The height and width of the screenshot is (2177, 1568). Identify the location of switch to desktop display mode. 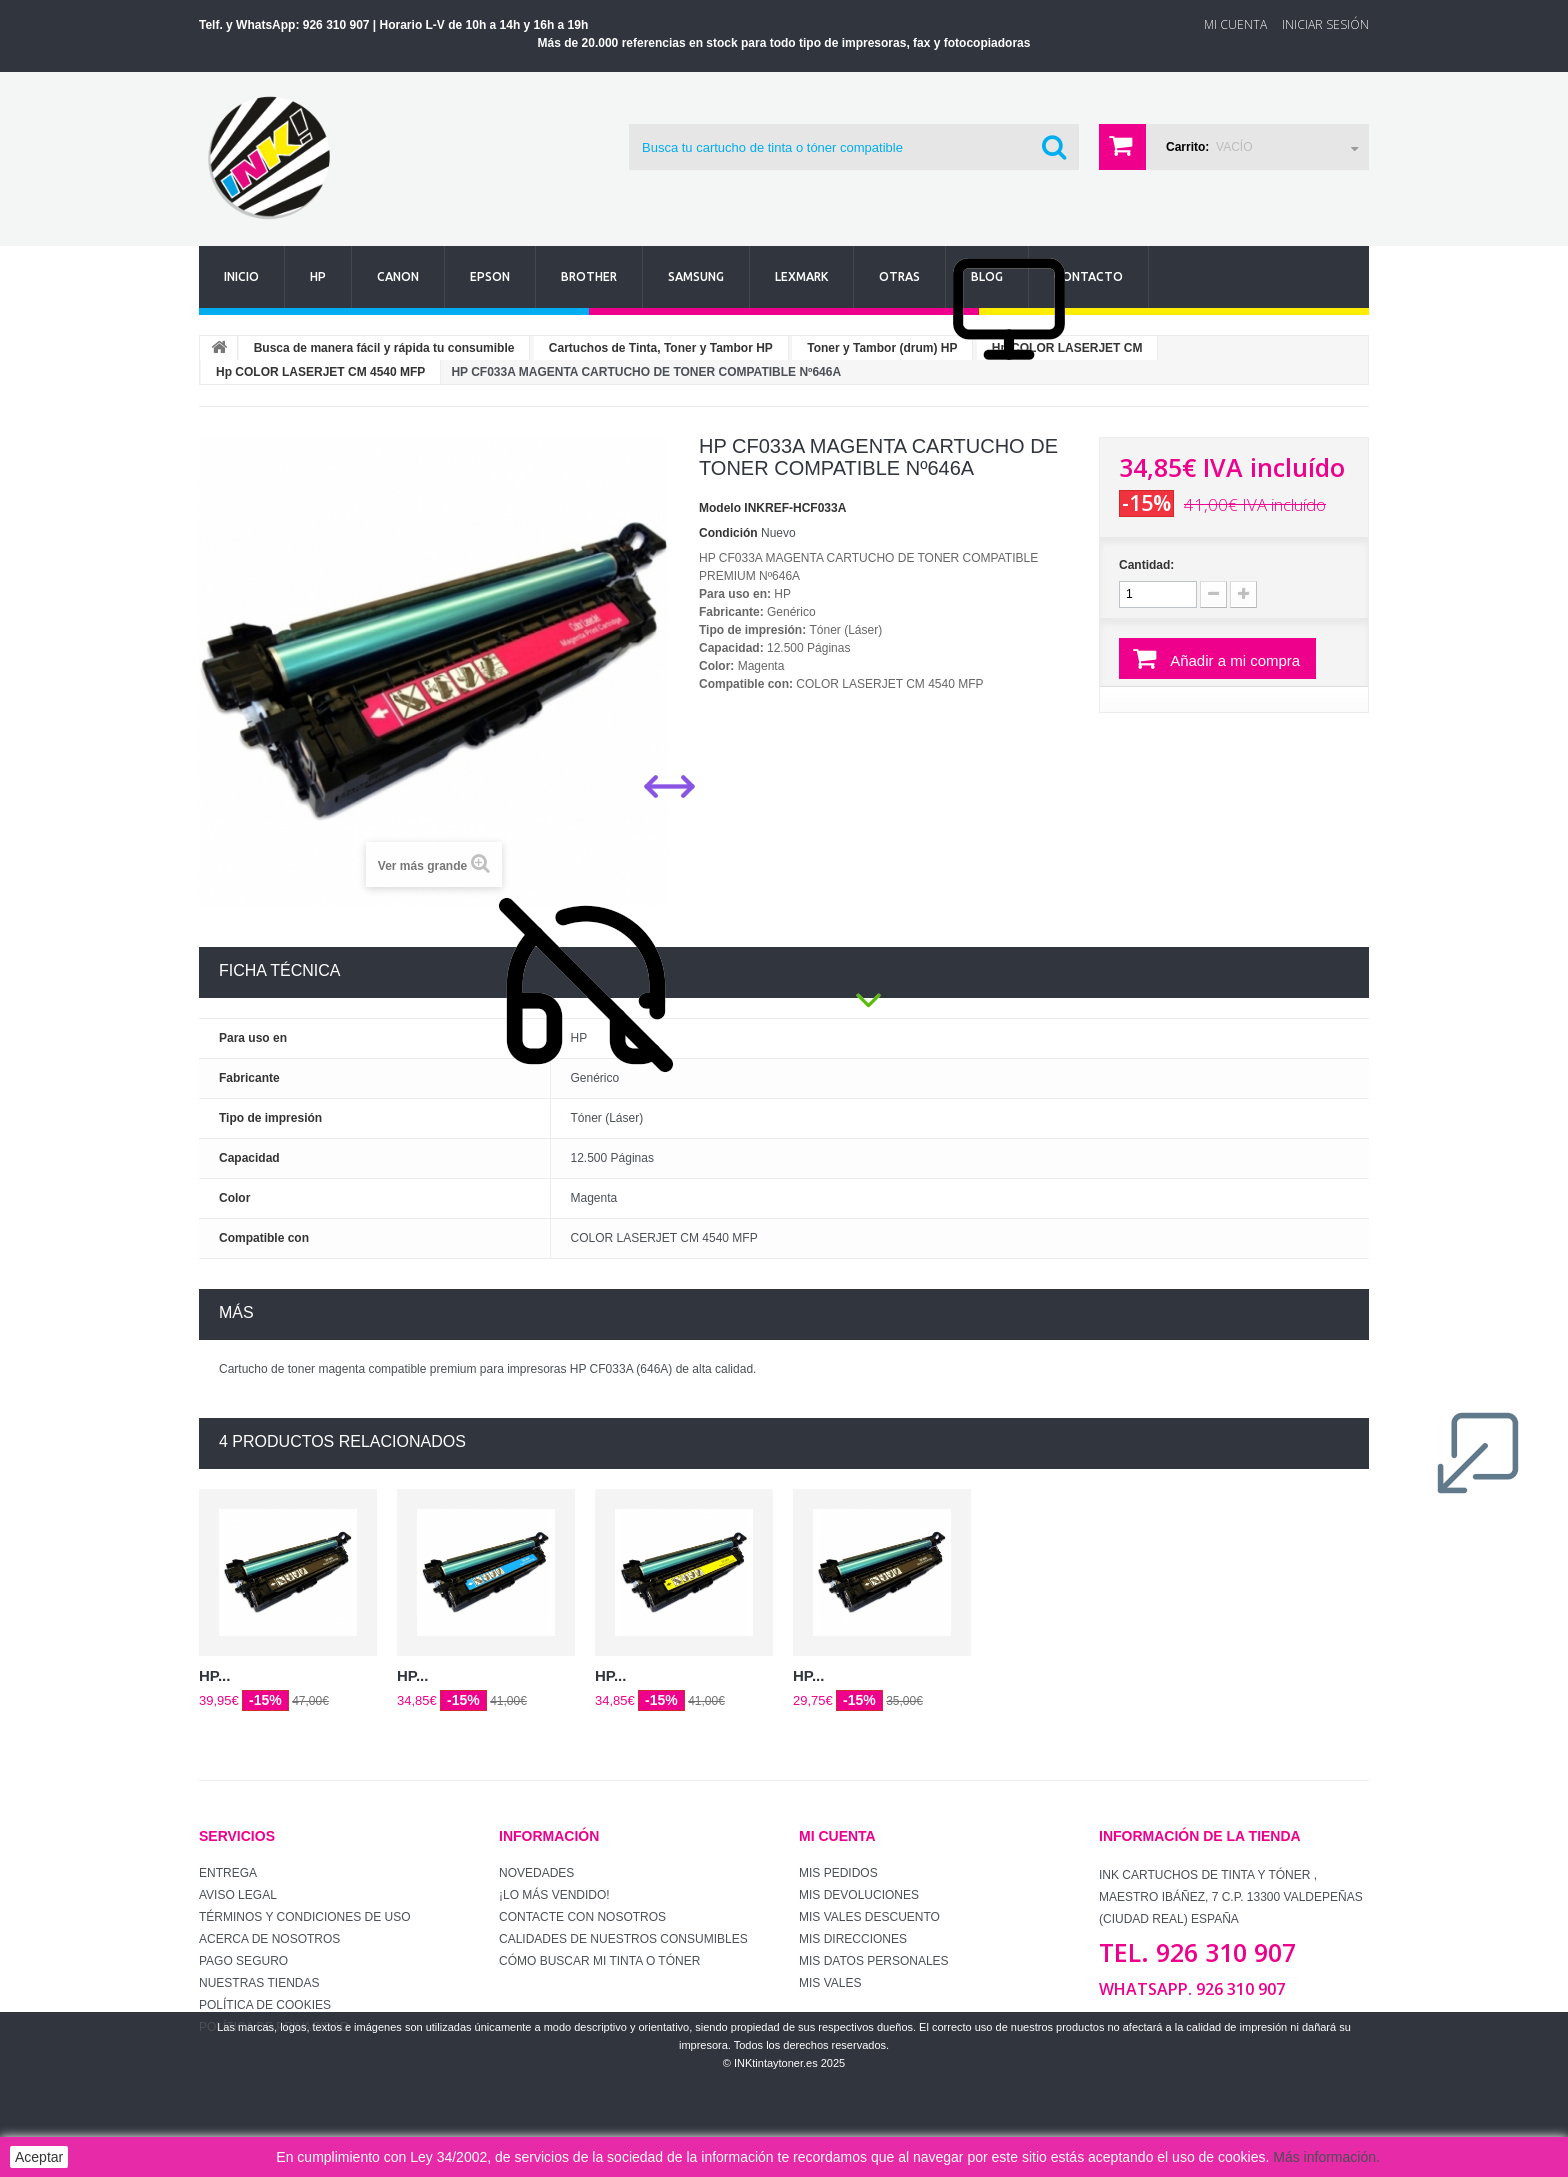
(1009, 309).